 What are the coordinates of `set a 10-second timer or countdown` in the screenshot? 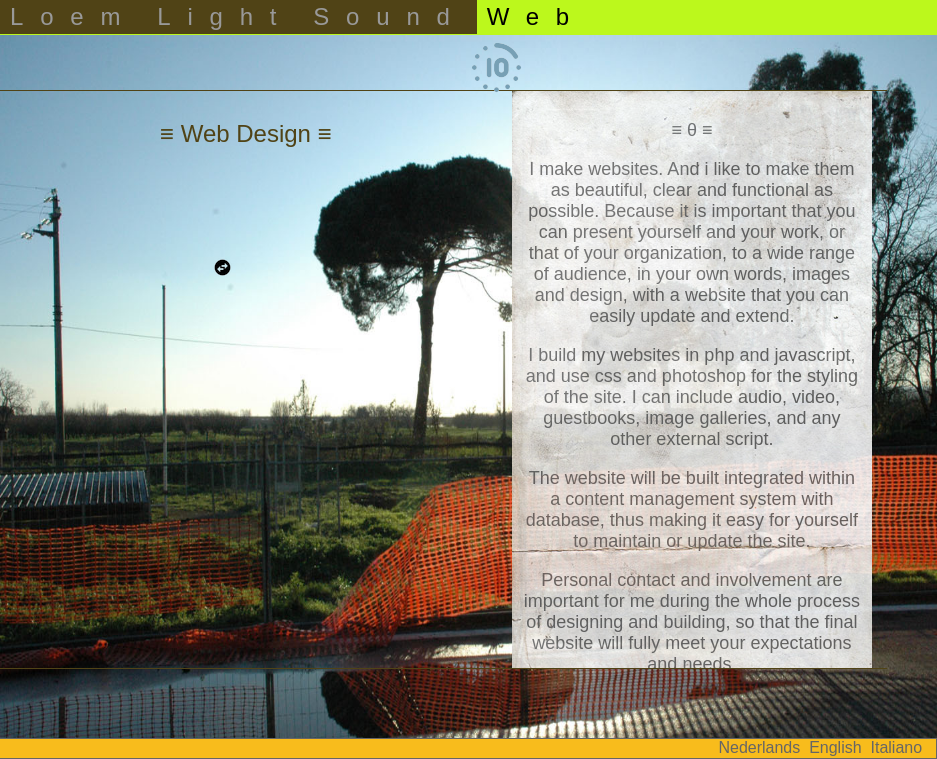 It's located at (496, 67).